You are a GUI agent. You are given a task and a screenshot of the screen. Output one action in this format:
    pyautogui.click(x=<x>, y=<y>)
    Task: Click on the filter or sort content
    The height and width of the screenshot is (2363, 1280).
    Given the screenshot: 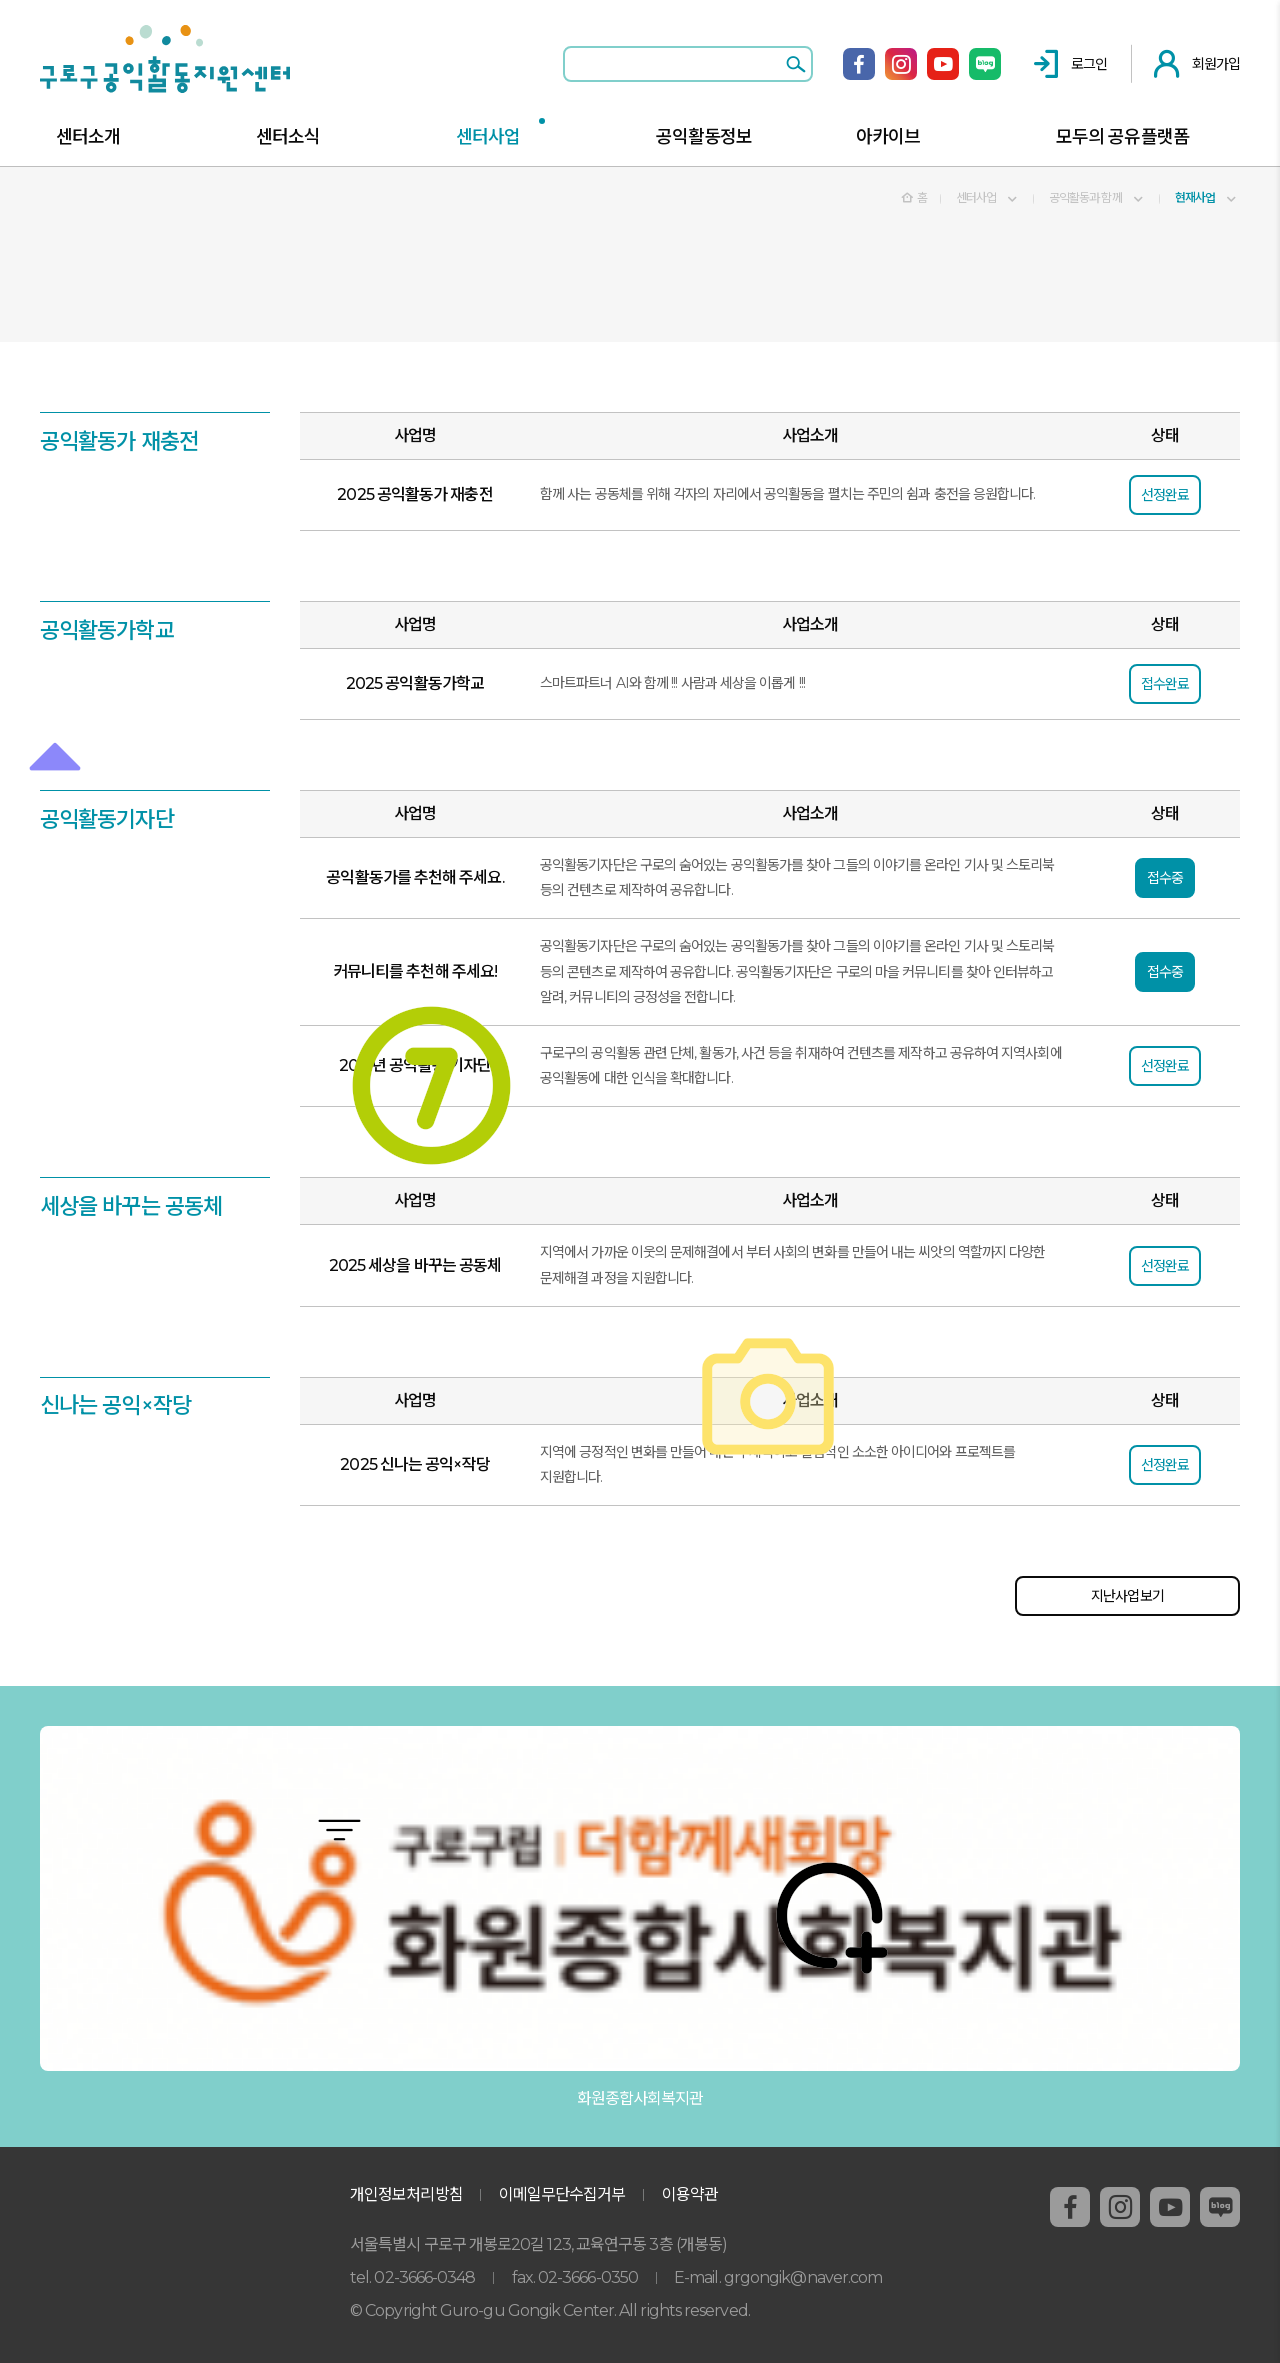 What is the action you would take?
    pyautogui.click(x=339, y=1828)
    